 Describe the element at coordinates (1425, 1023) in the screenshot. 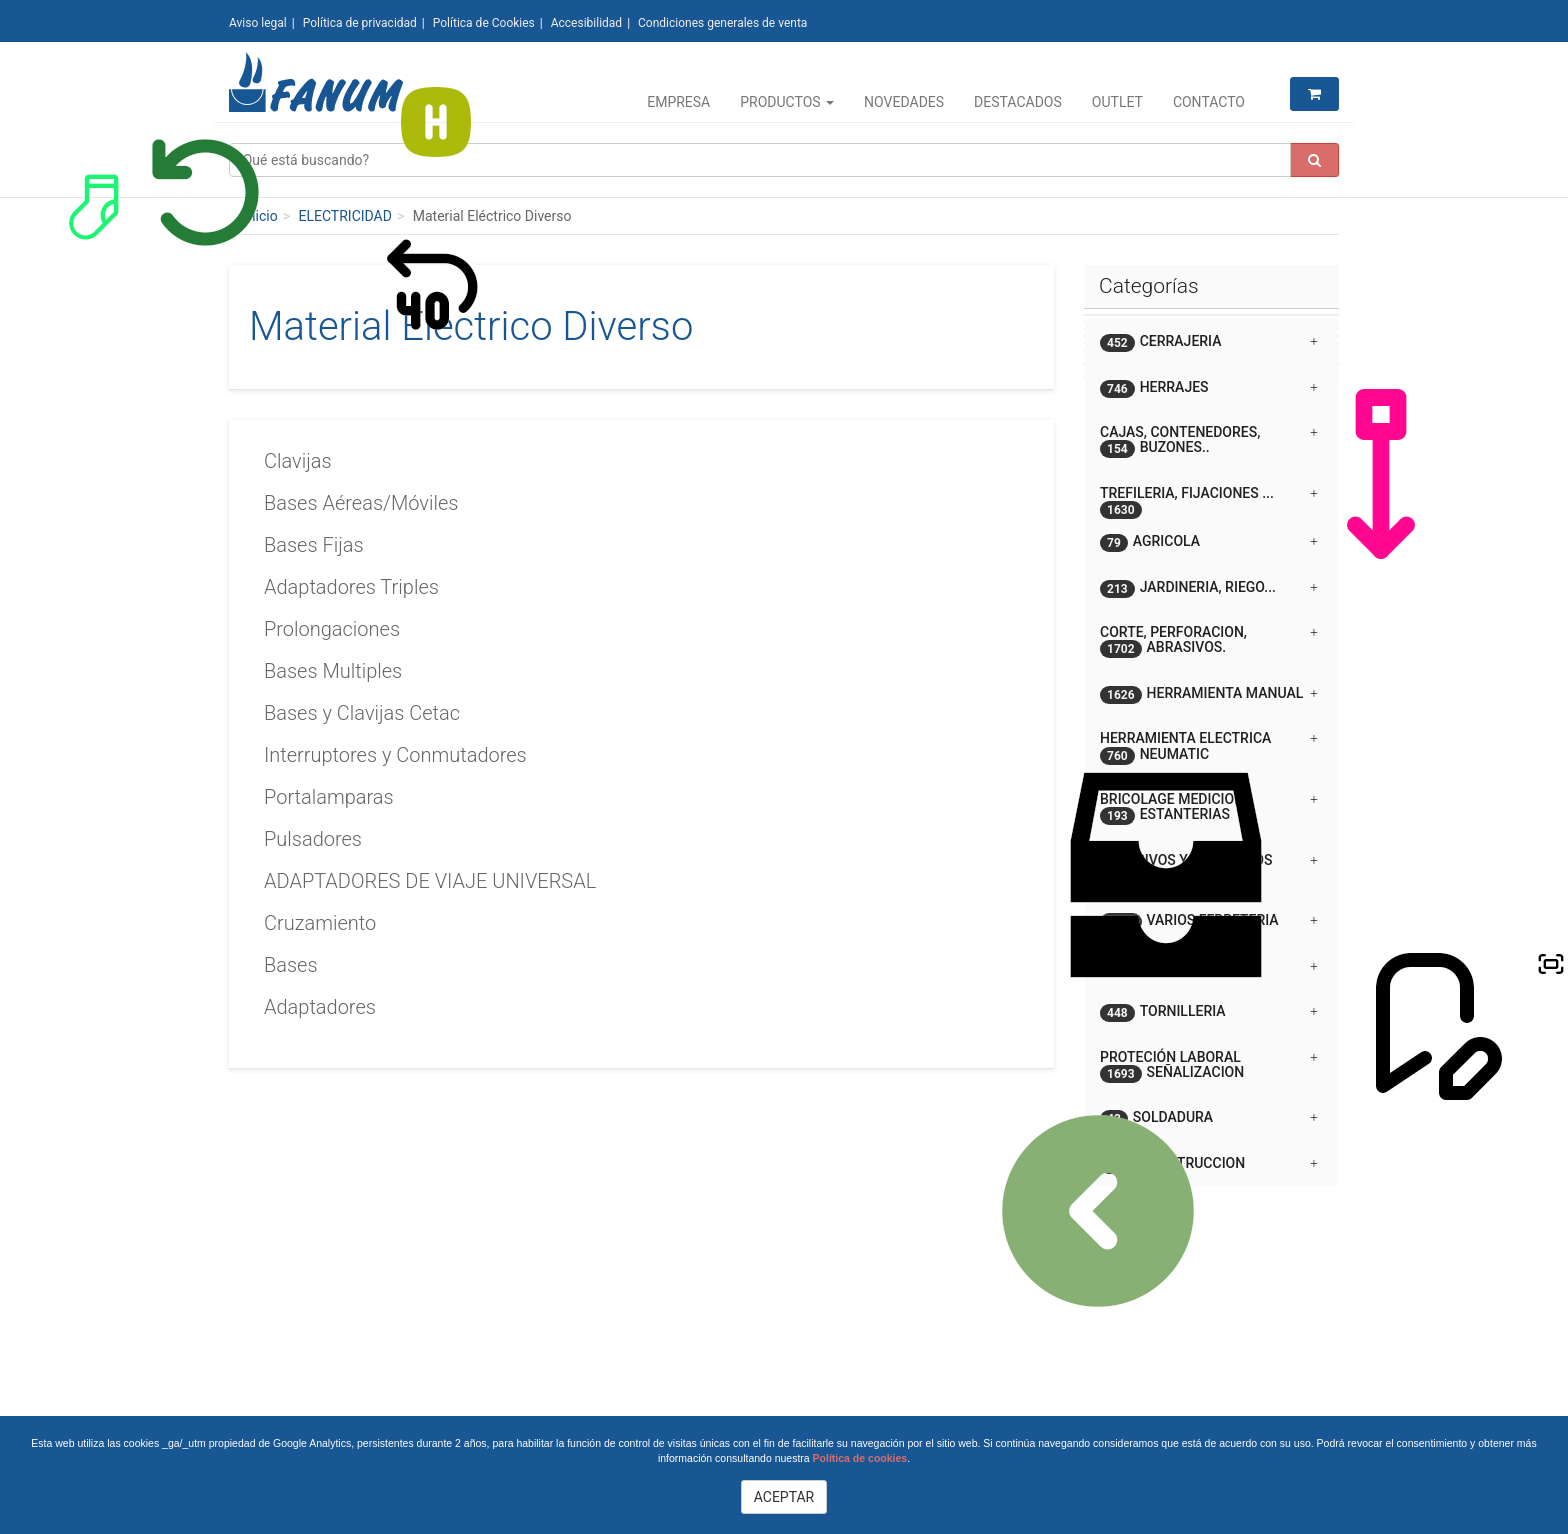

I see `edit a saved bookmark` at that location.